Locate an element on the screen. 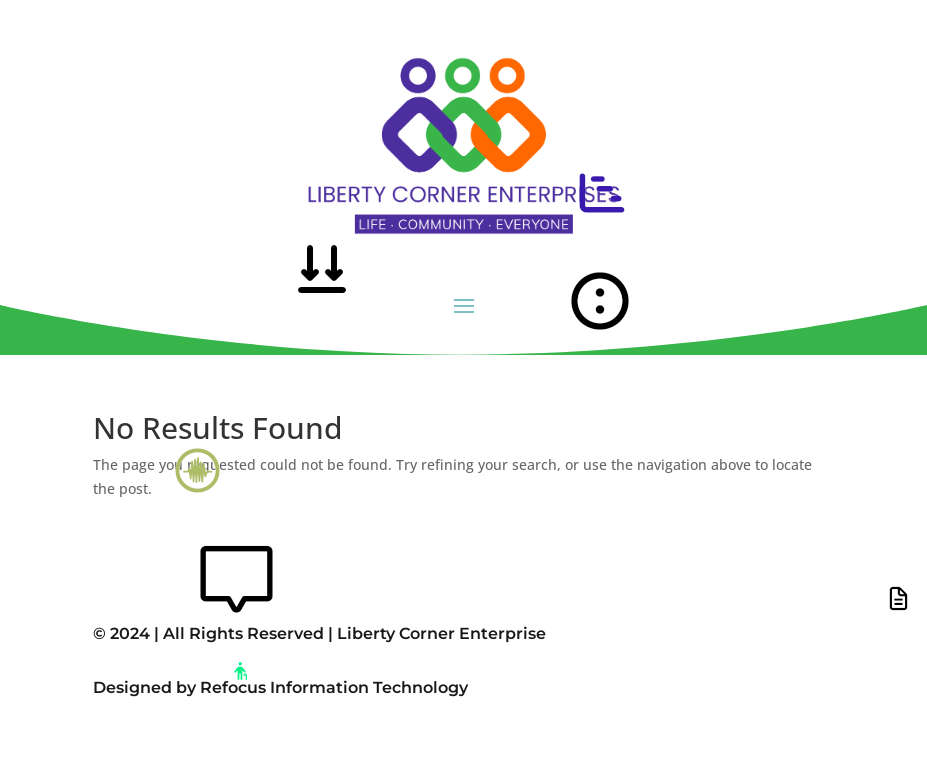 This screenshot has height=780, width=927. creative commons sampling license indicator is located at coordinates (197, 470).